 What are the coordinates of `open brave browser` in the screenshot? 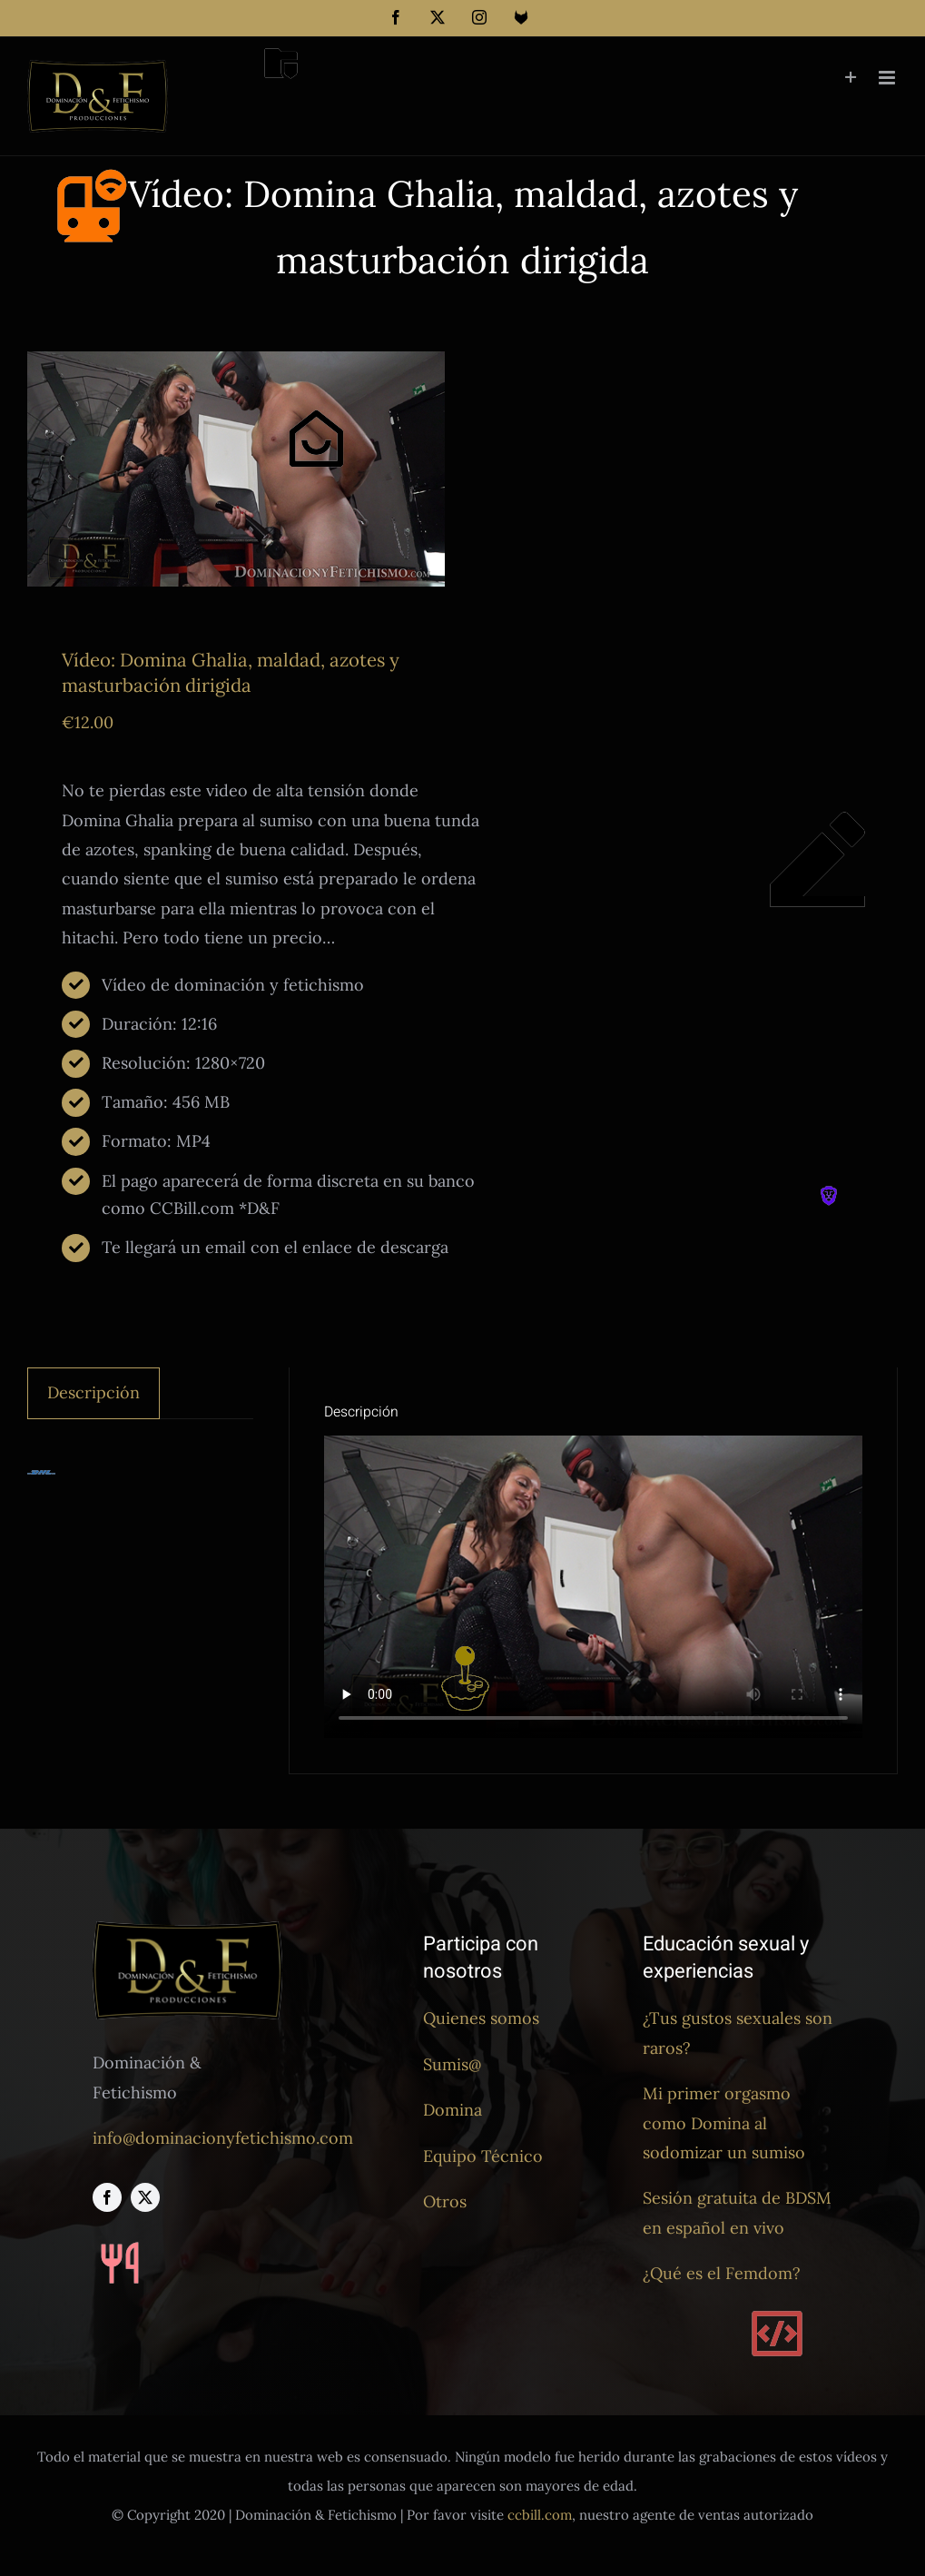 It's located at (829, 1196).